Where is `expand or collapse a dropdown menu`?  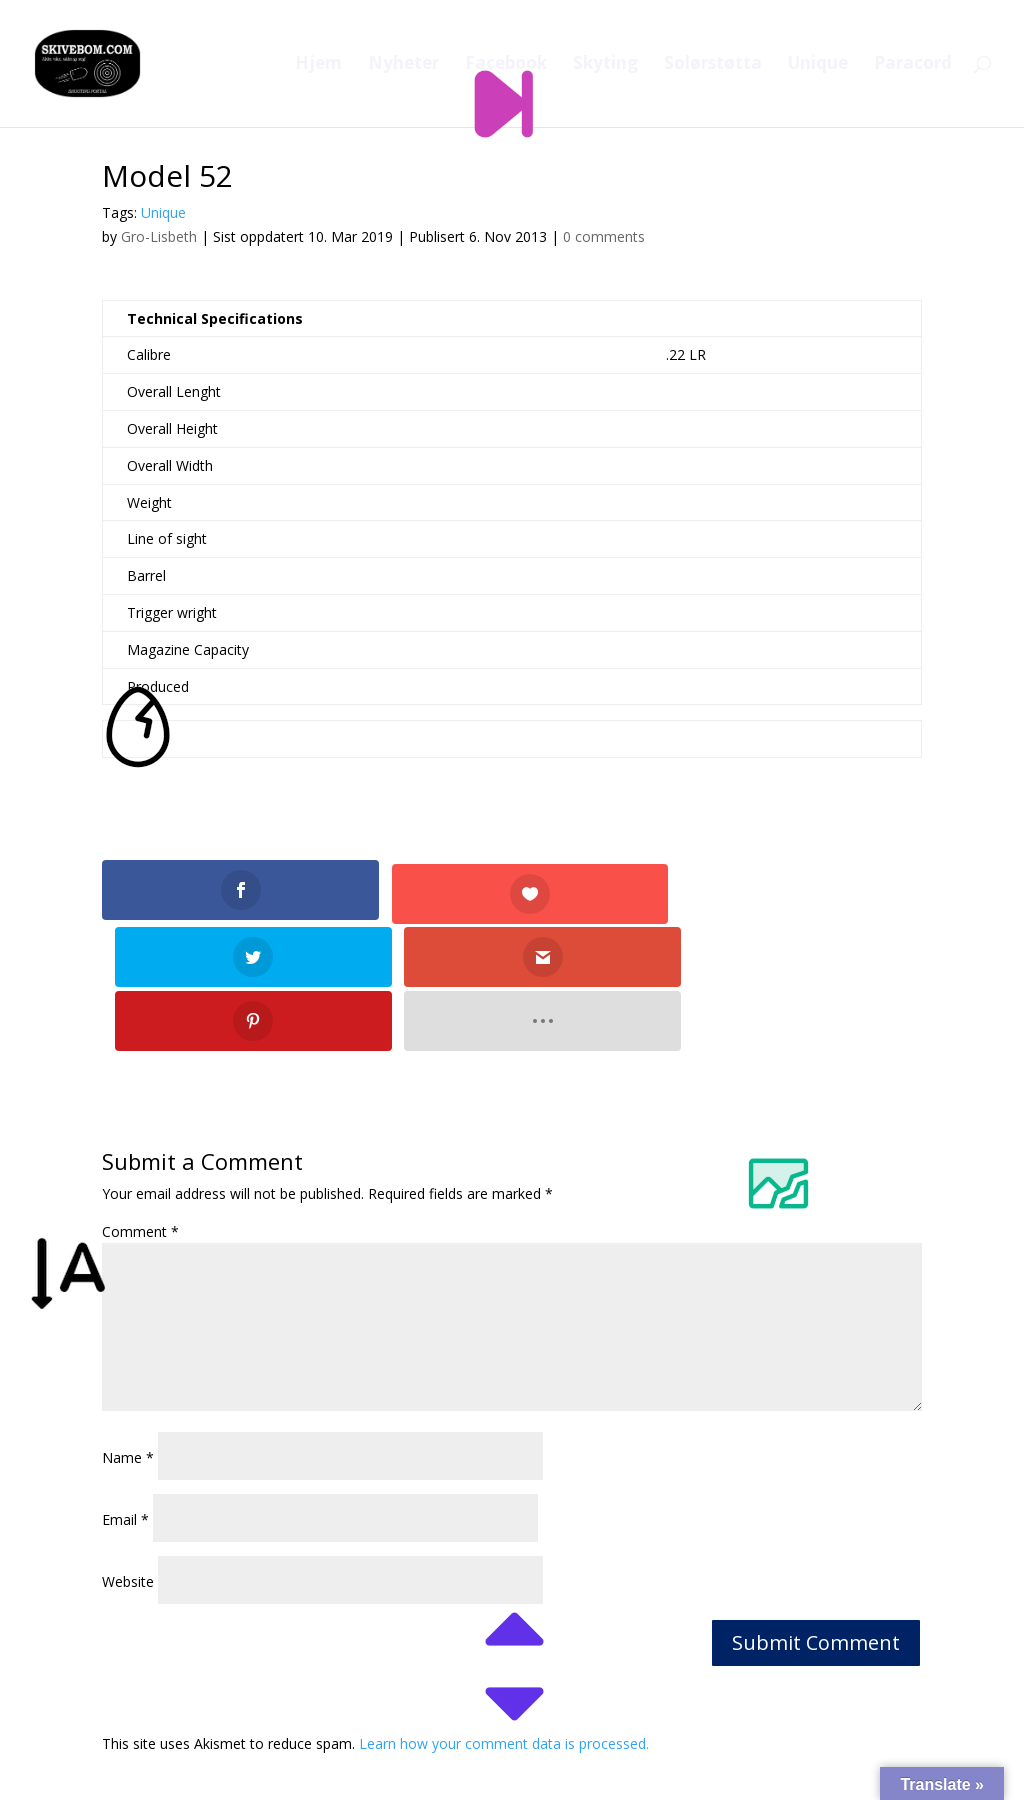 expand or collapse a dropdown menu is located at coordinates (514, 1666).